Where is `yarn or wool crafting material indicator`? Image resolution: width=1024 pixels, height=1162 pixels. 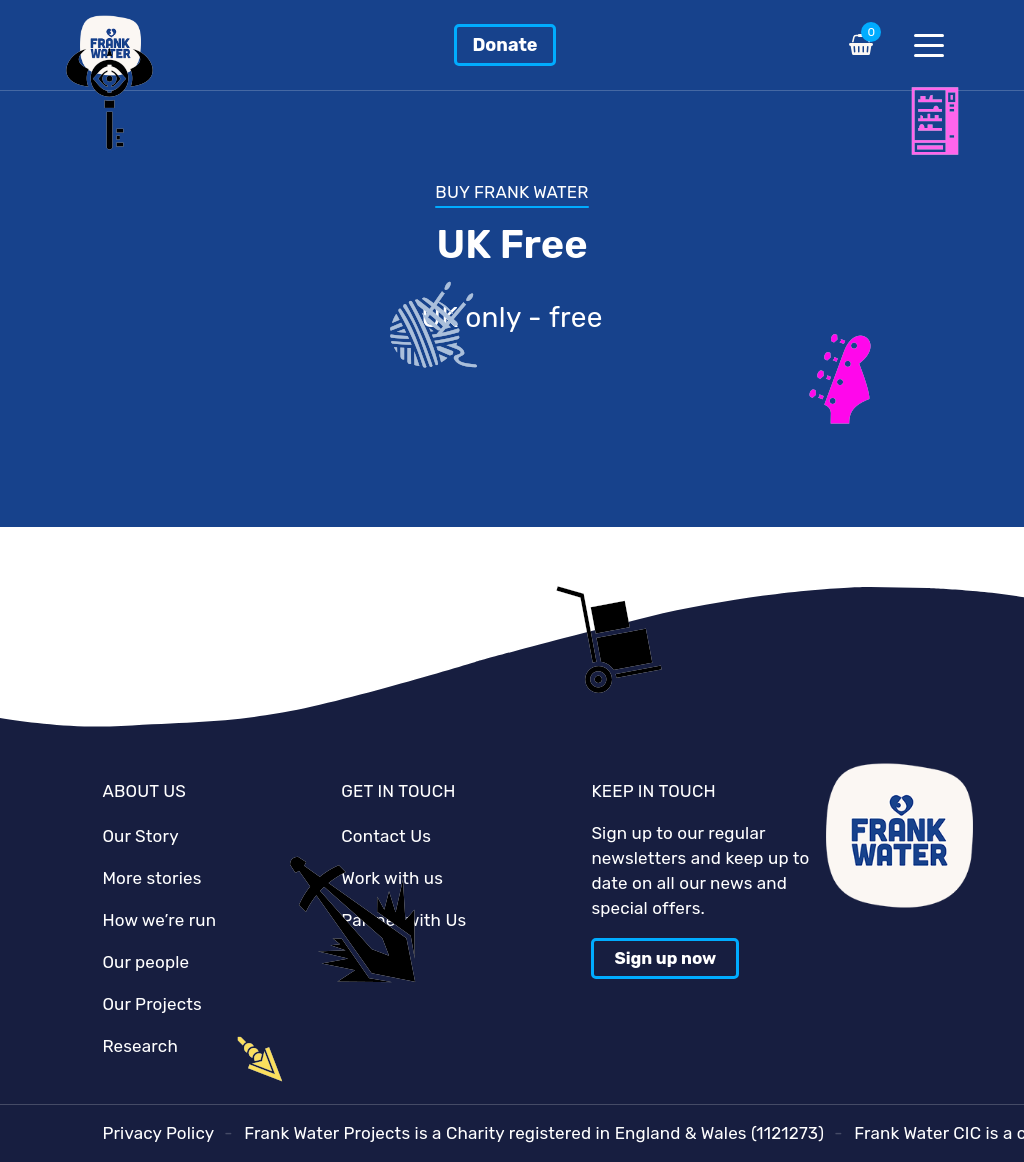 yarn or wool crafting material indicator is located at coordinates (434, 324).